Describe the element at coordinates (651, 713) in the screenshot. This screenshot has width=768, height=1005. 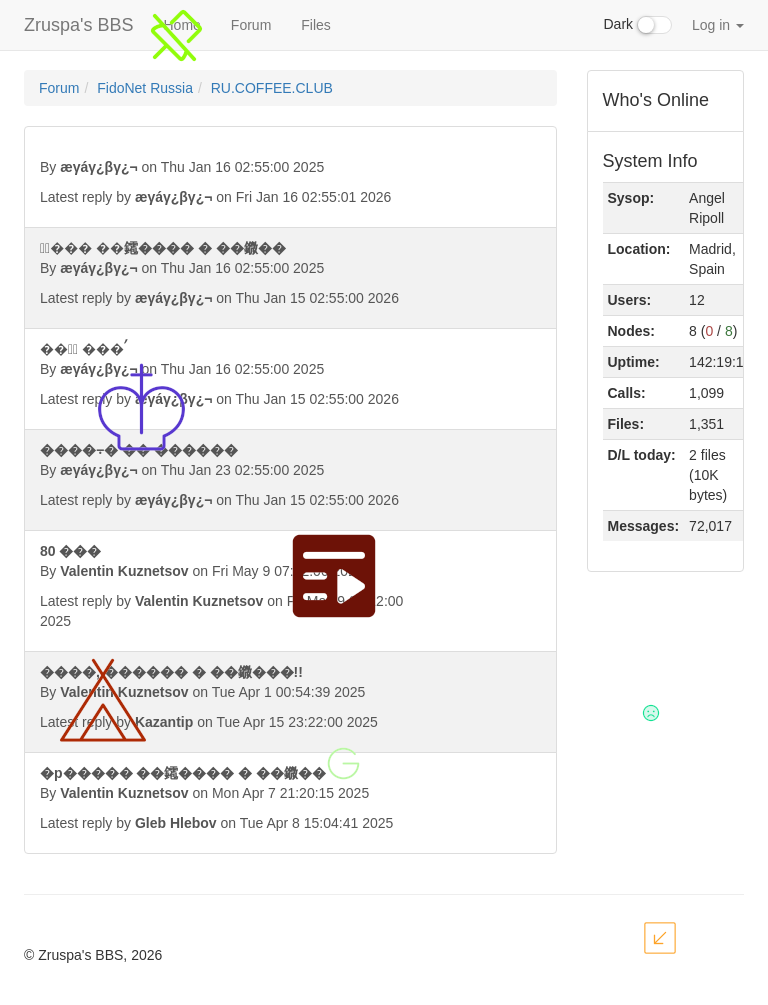
I see `indicate negative feedback or dissatisfaction` at that location.